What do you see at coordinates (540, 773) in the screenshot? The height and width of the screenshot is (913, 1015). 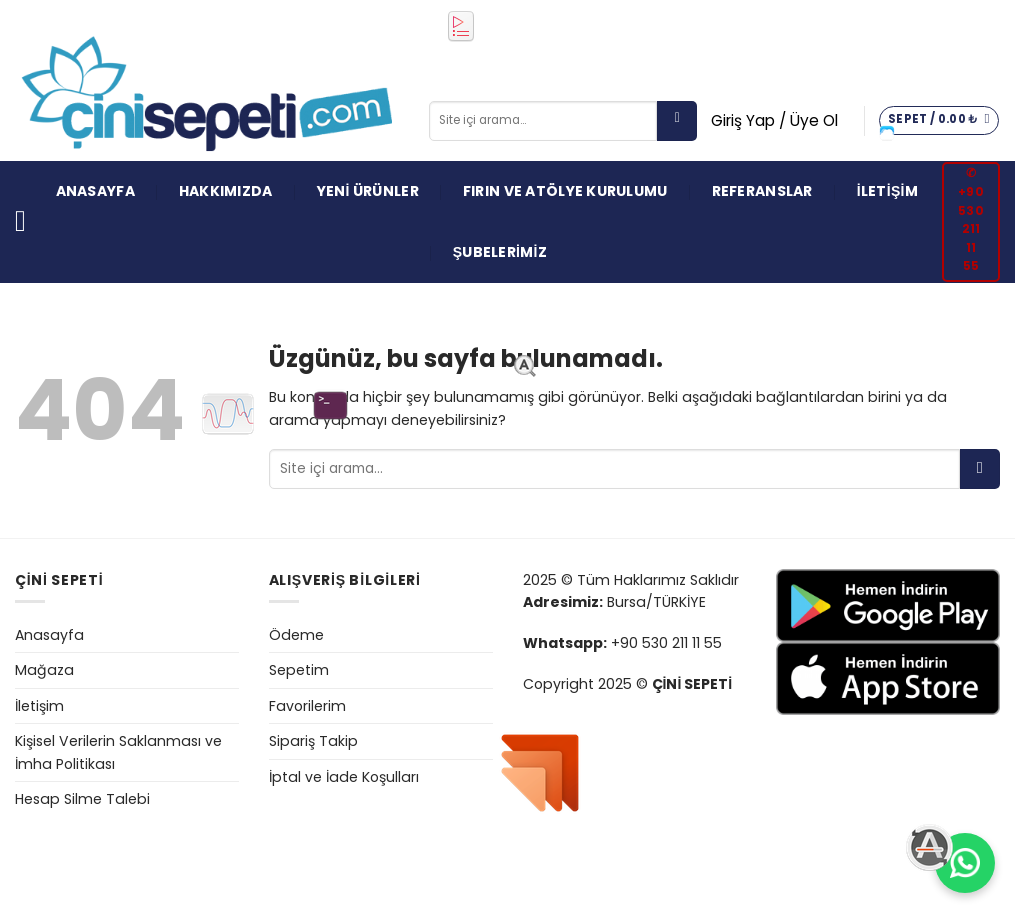 I see `open the marketing app` at bounding box center [540, 773].